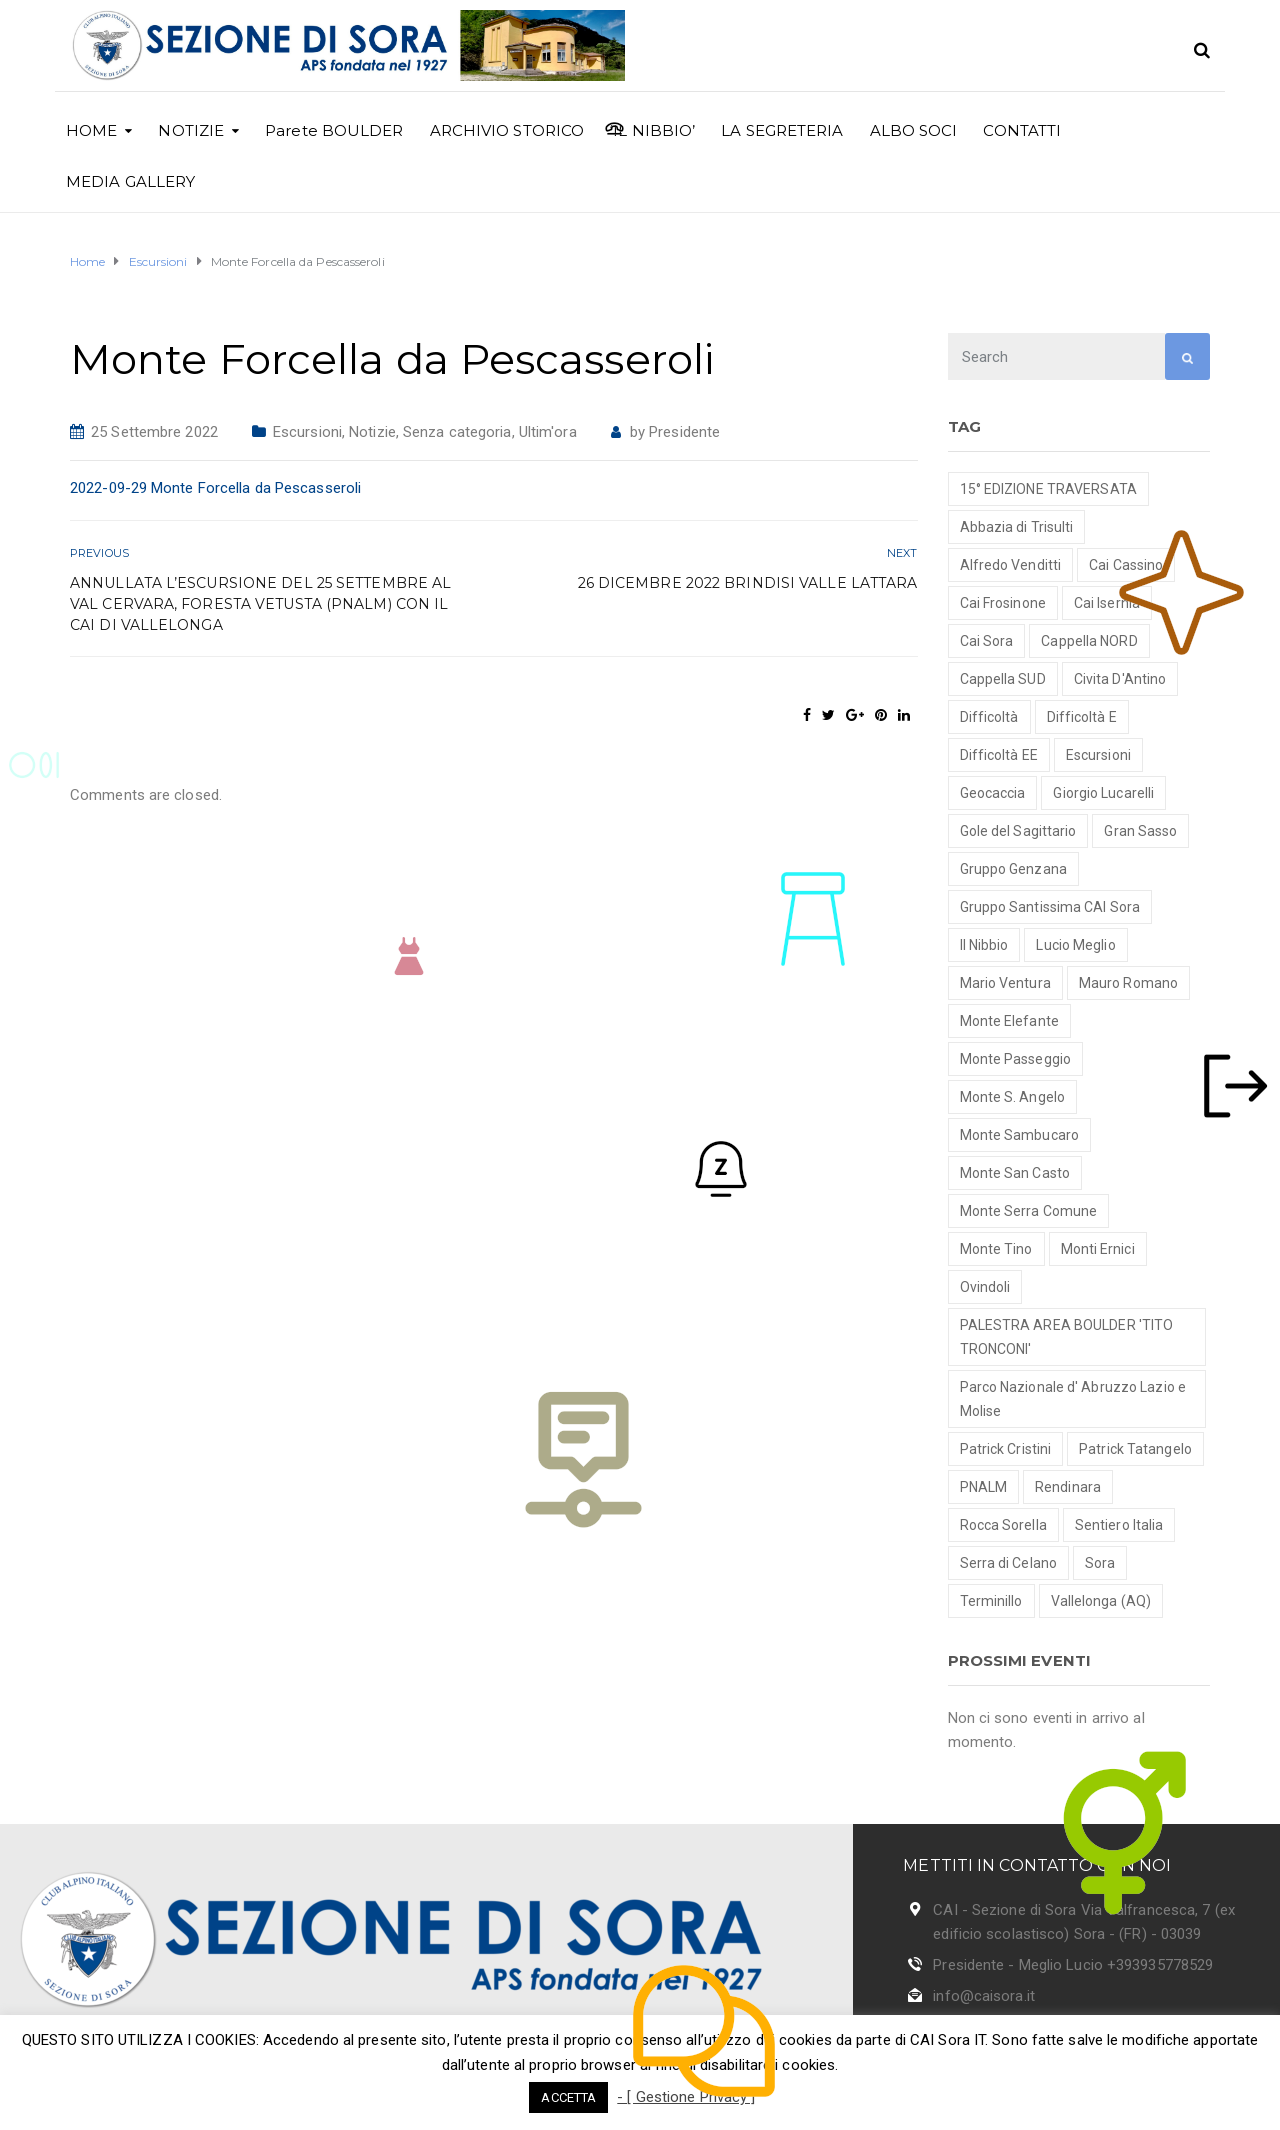 This screenshot has width=1280, height=2130. Describe the element at coordinates (409, 958) in the screenshot. I see `browse women's clothing or dresses` at that location.